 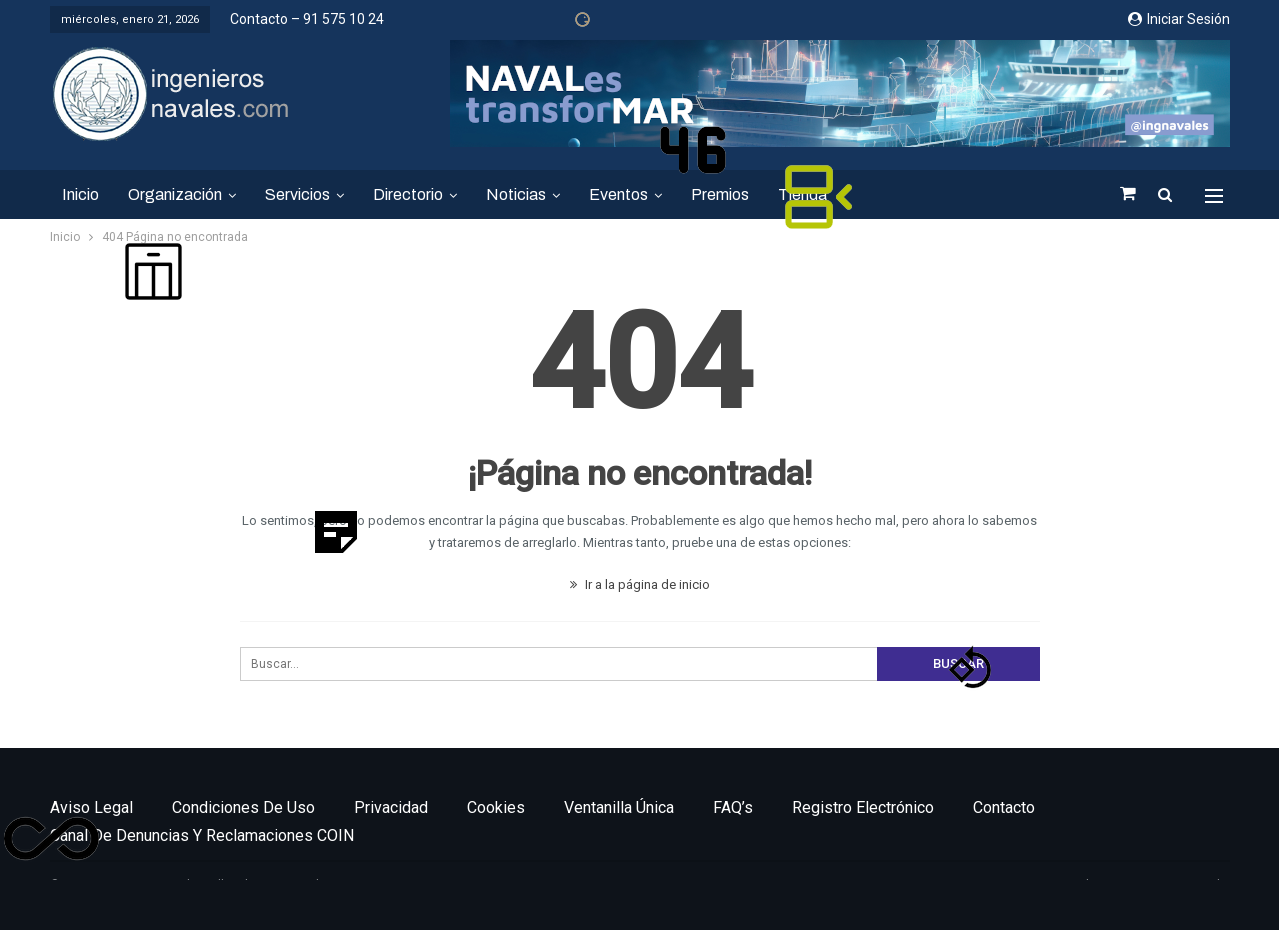 What do you see at coordinates (582, 19) in the screenshot?
I see `emoji or mood selector looking right` at bounding box center [582, 19].